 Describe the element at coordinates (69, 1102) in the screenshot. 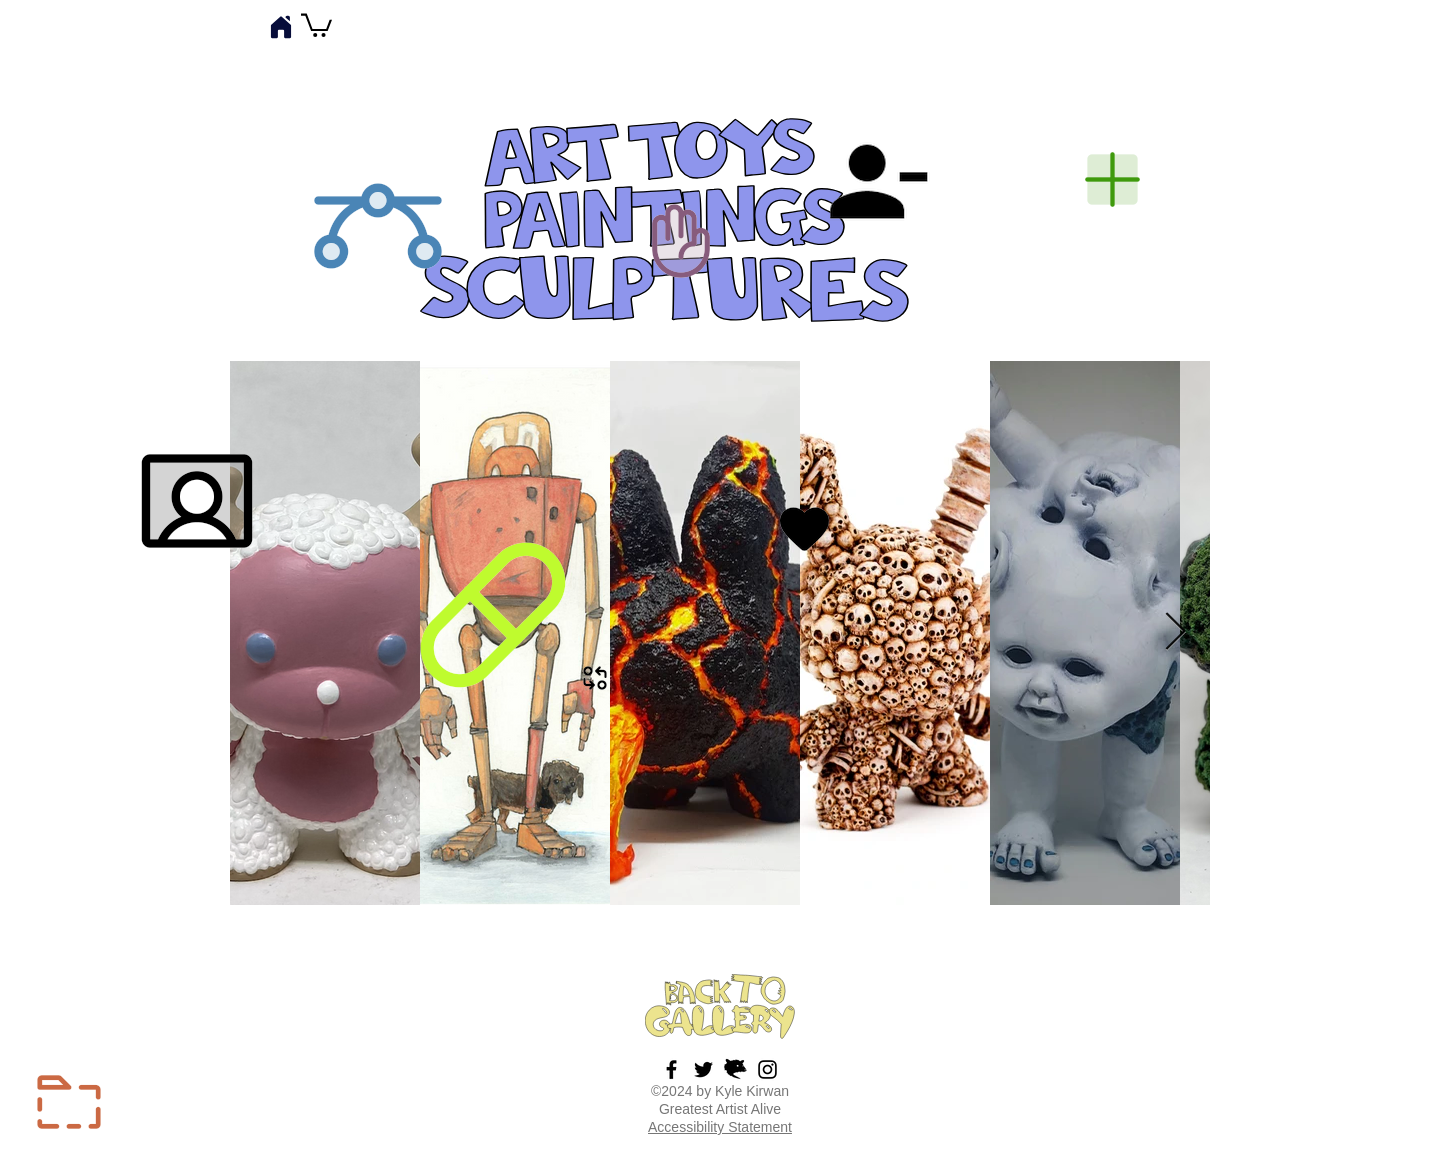

I see `create a new folder` at that location.